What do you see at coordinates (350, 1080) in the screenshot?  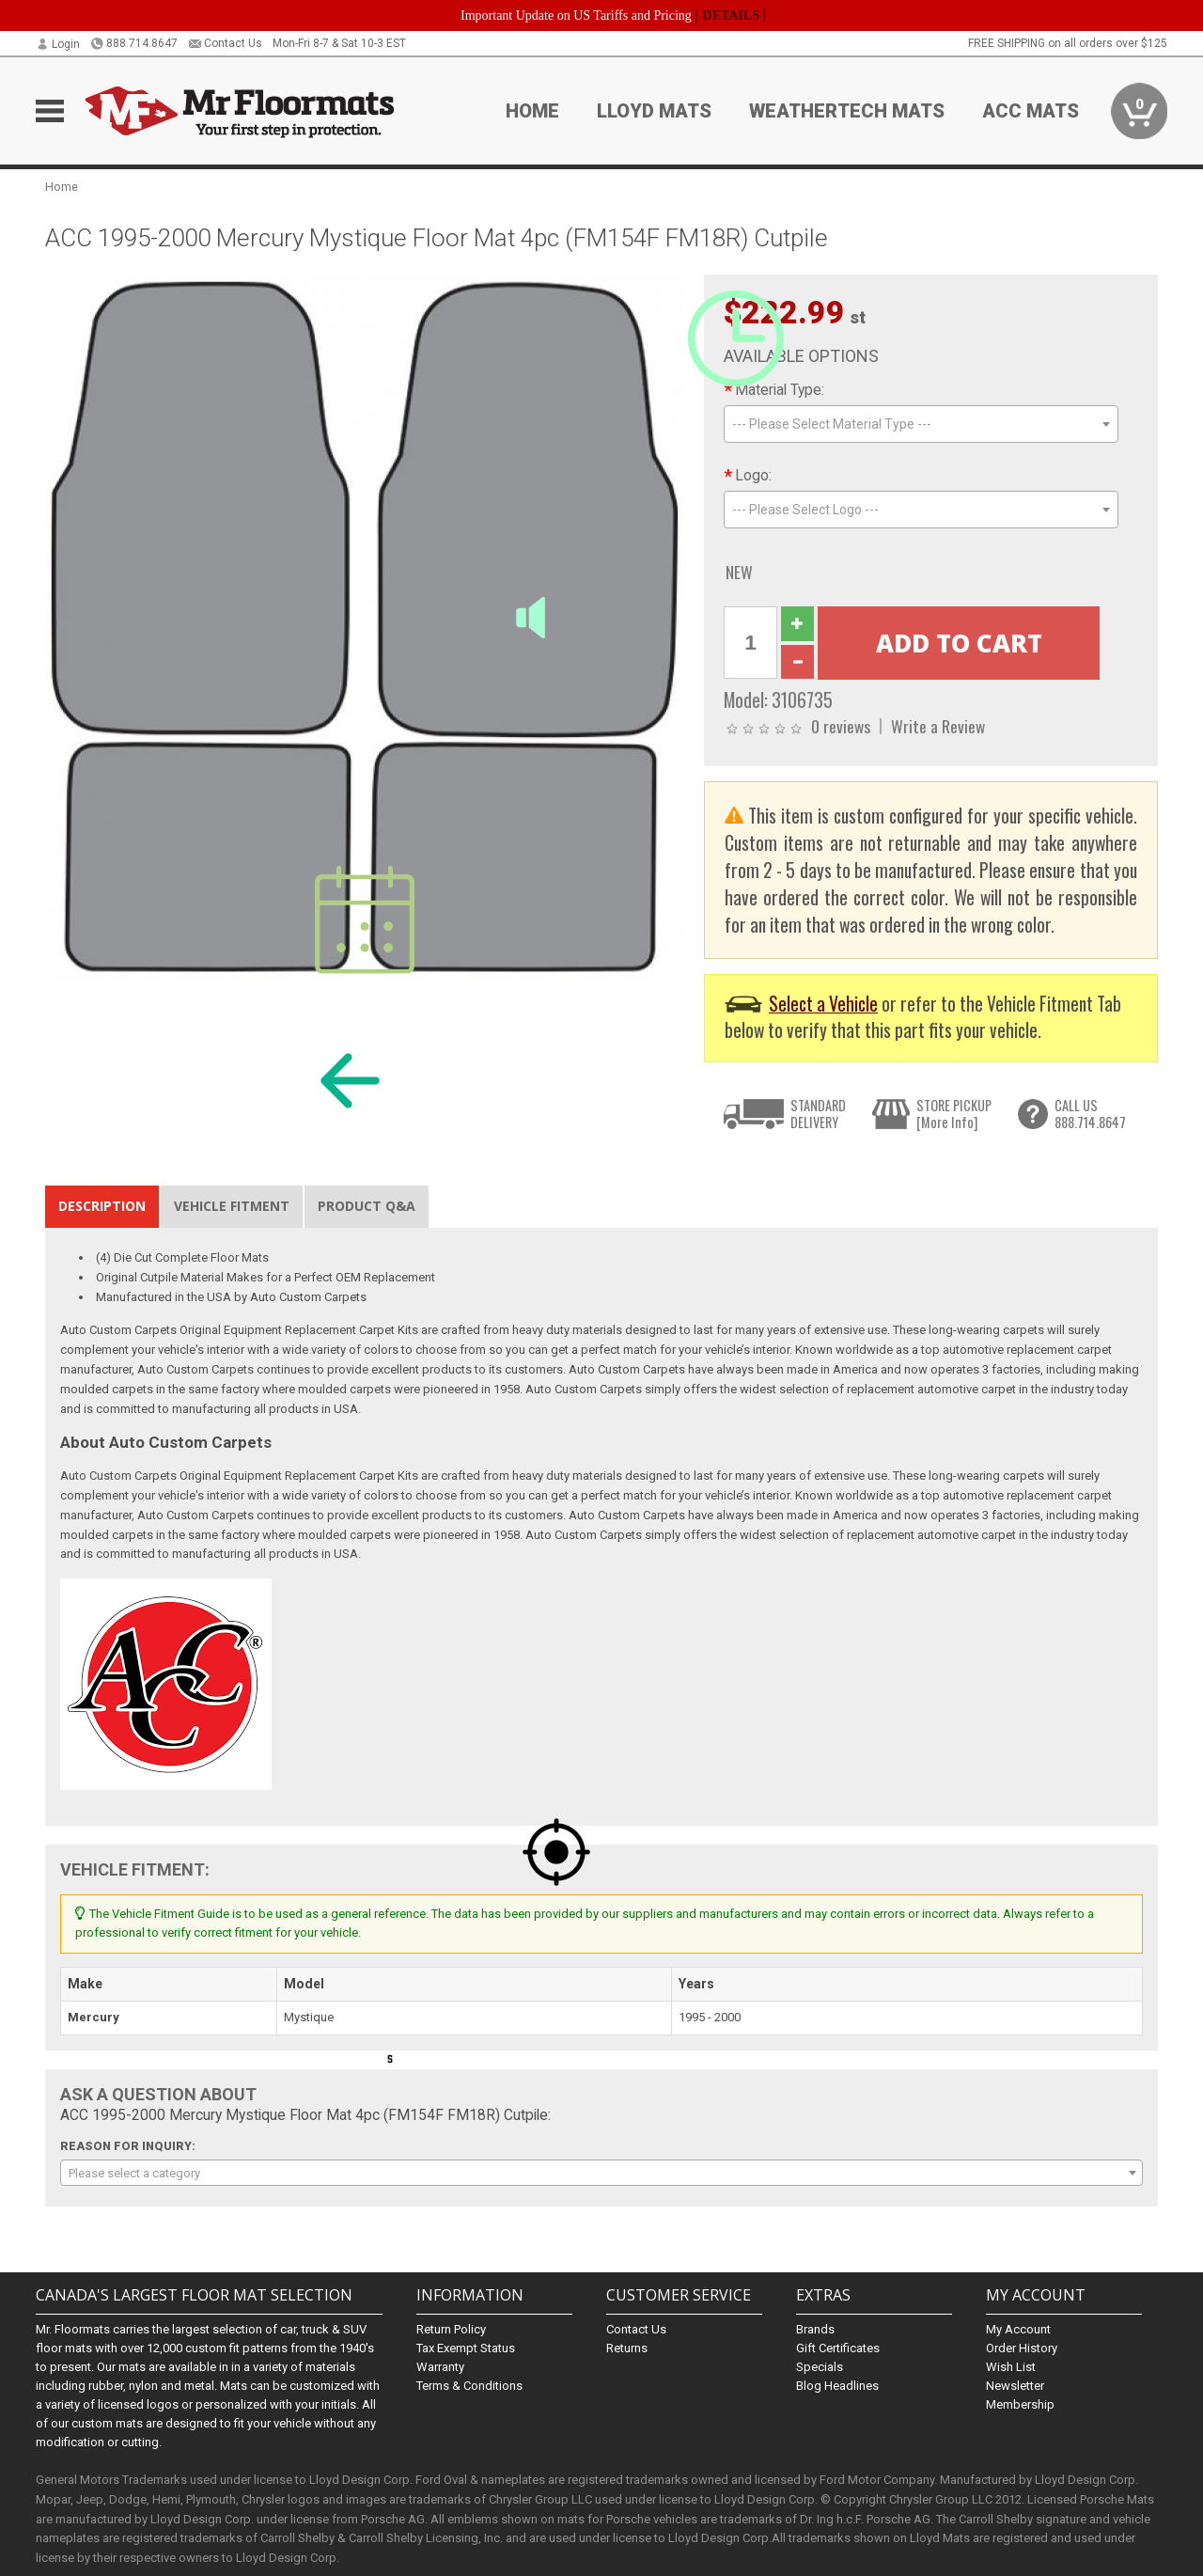 I see `go back to the previous screen` at bounding box center [350, 1080].